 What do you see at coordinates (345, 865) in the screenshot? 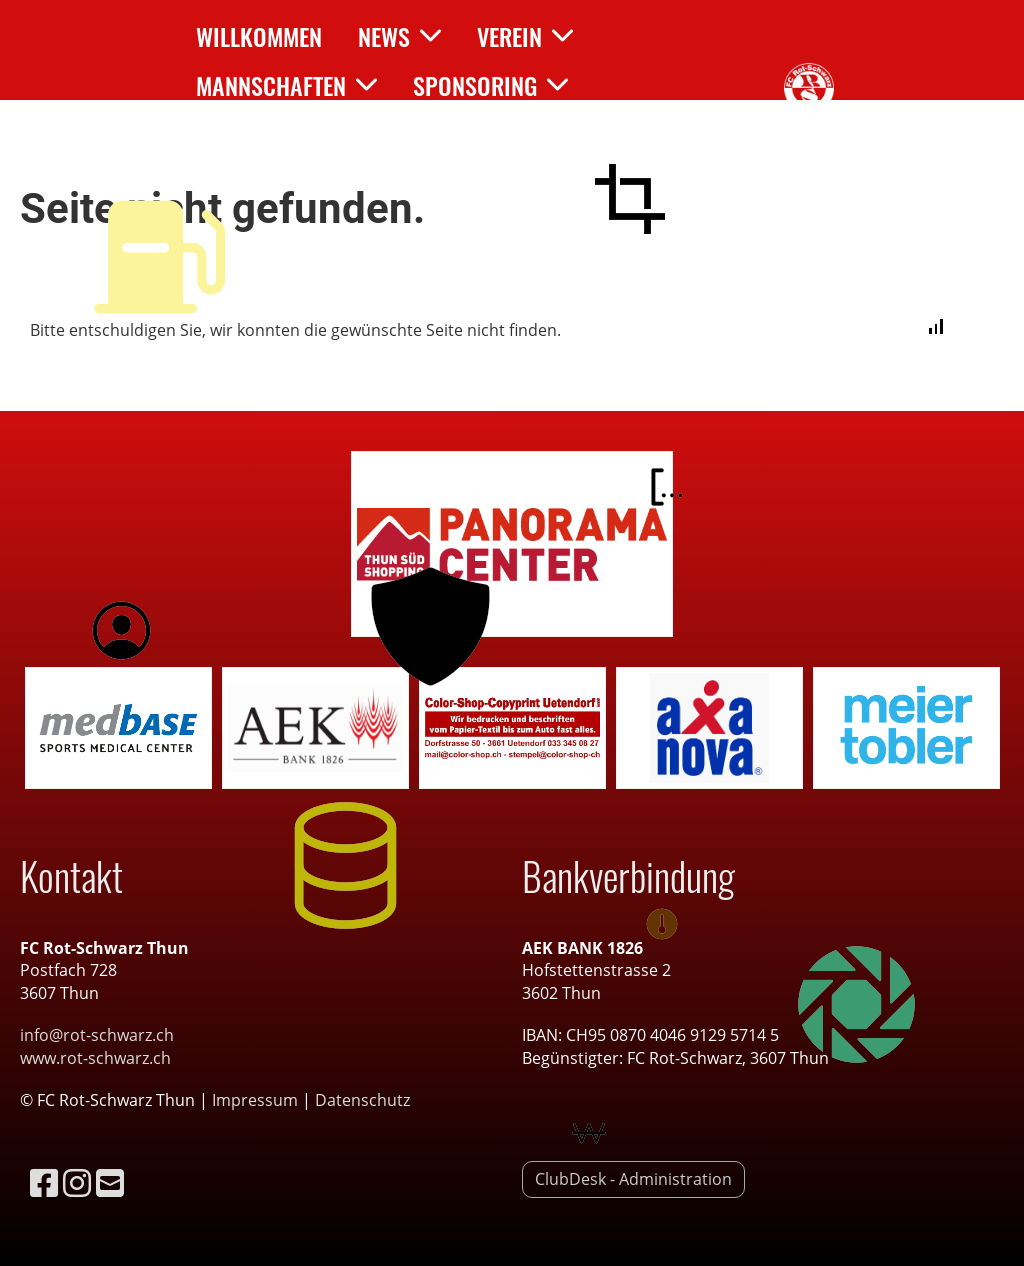
I see `access server settings` at bounding box center [345, 865].